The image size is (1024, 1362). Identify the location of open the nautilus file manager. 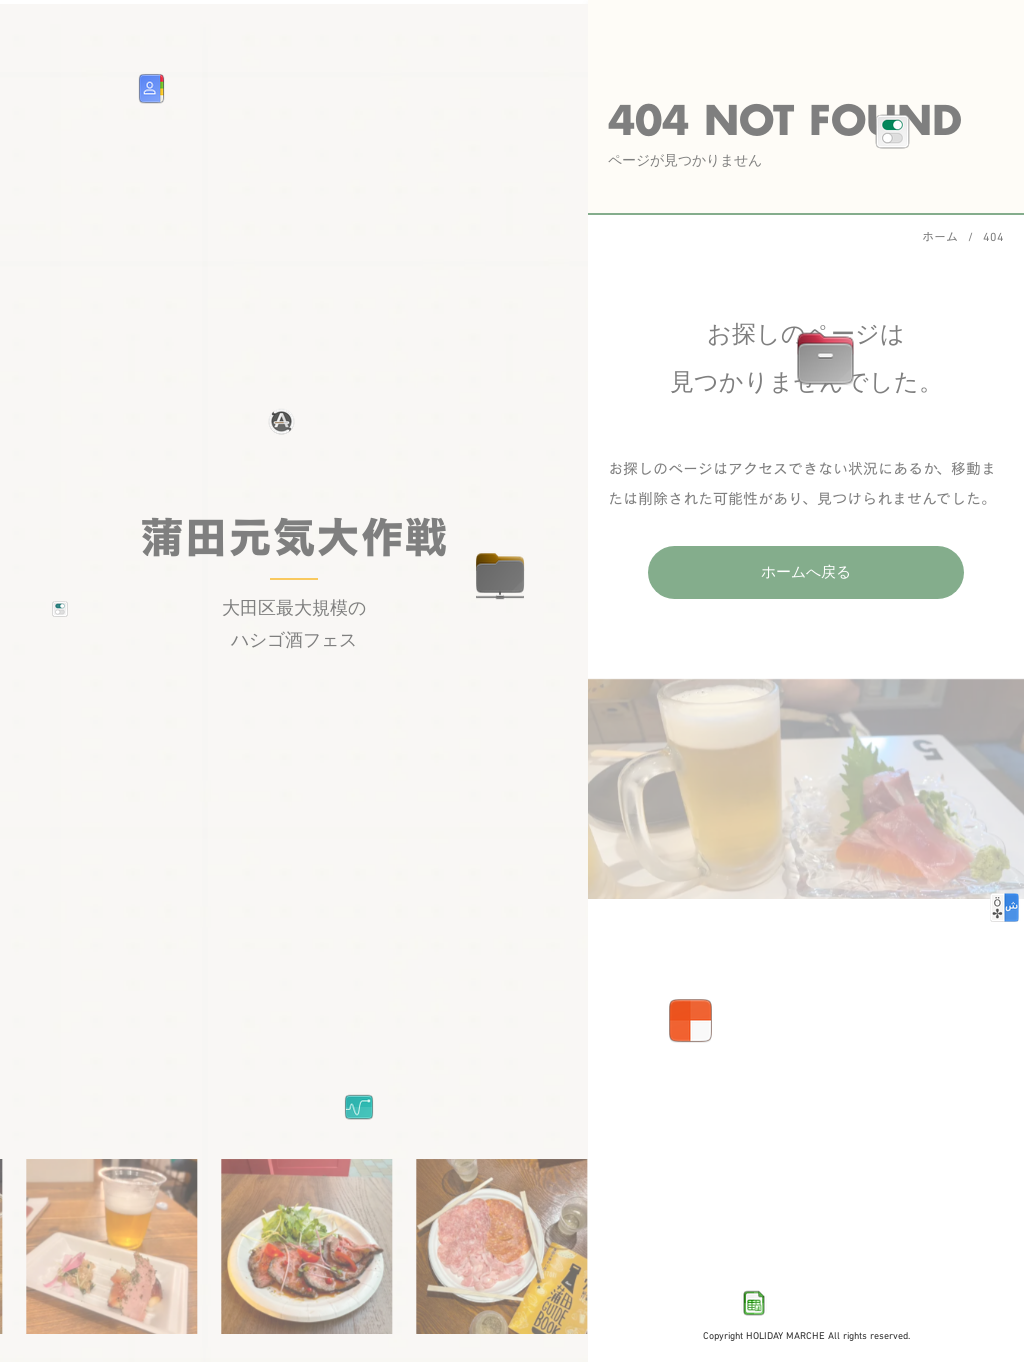
(825, 358).